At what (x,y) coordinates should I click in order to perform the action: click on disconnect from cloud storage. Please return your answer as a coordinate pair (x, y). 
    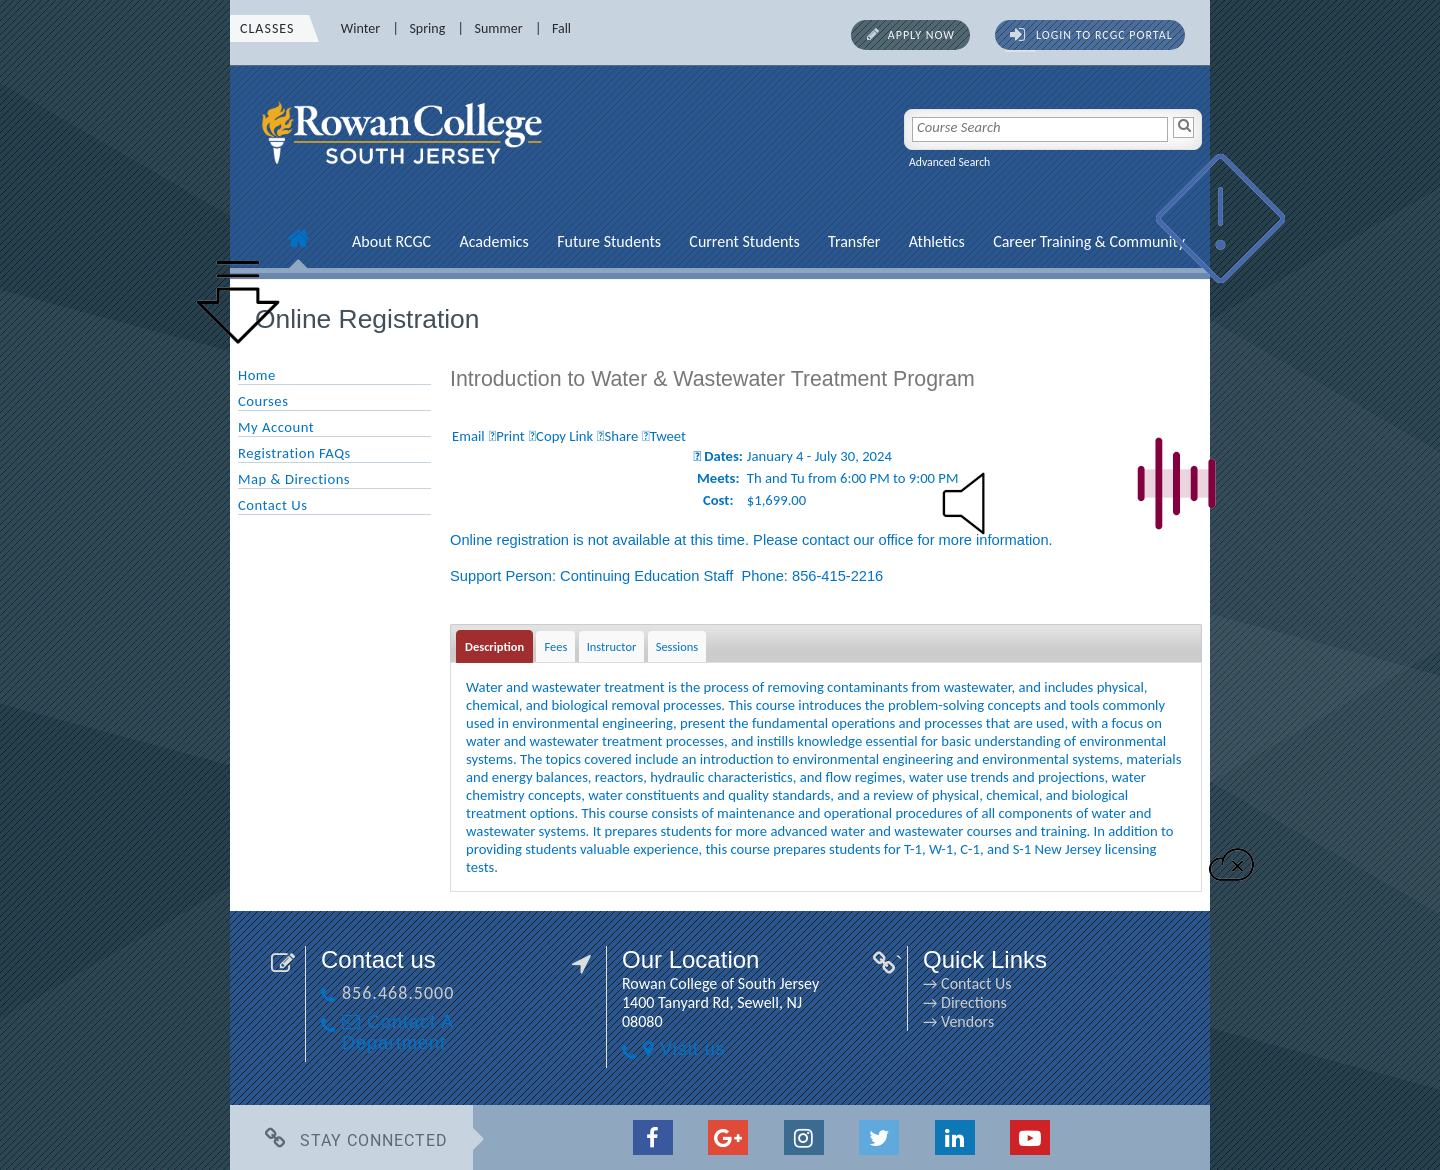
    Looking at the image, I should click on (1231, 864).